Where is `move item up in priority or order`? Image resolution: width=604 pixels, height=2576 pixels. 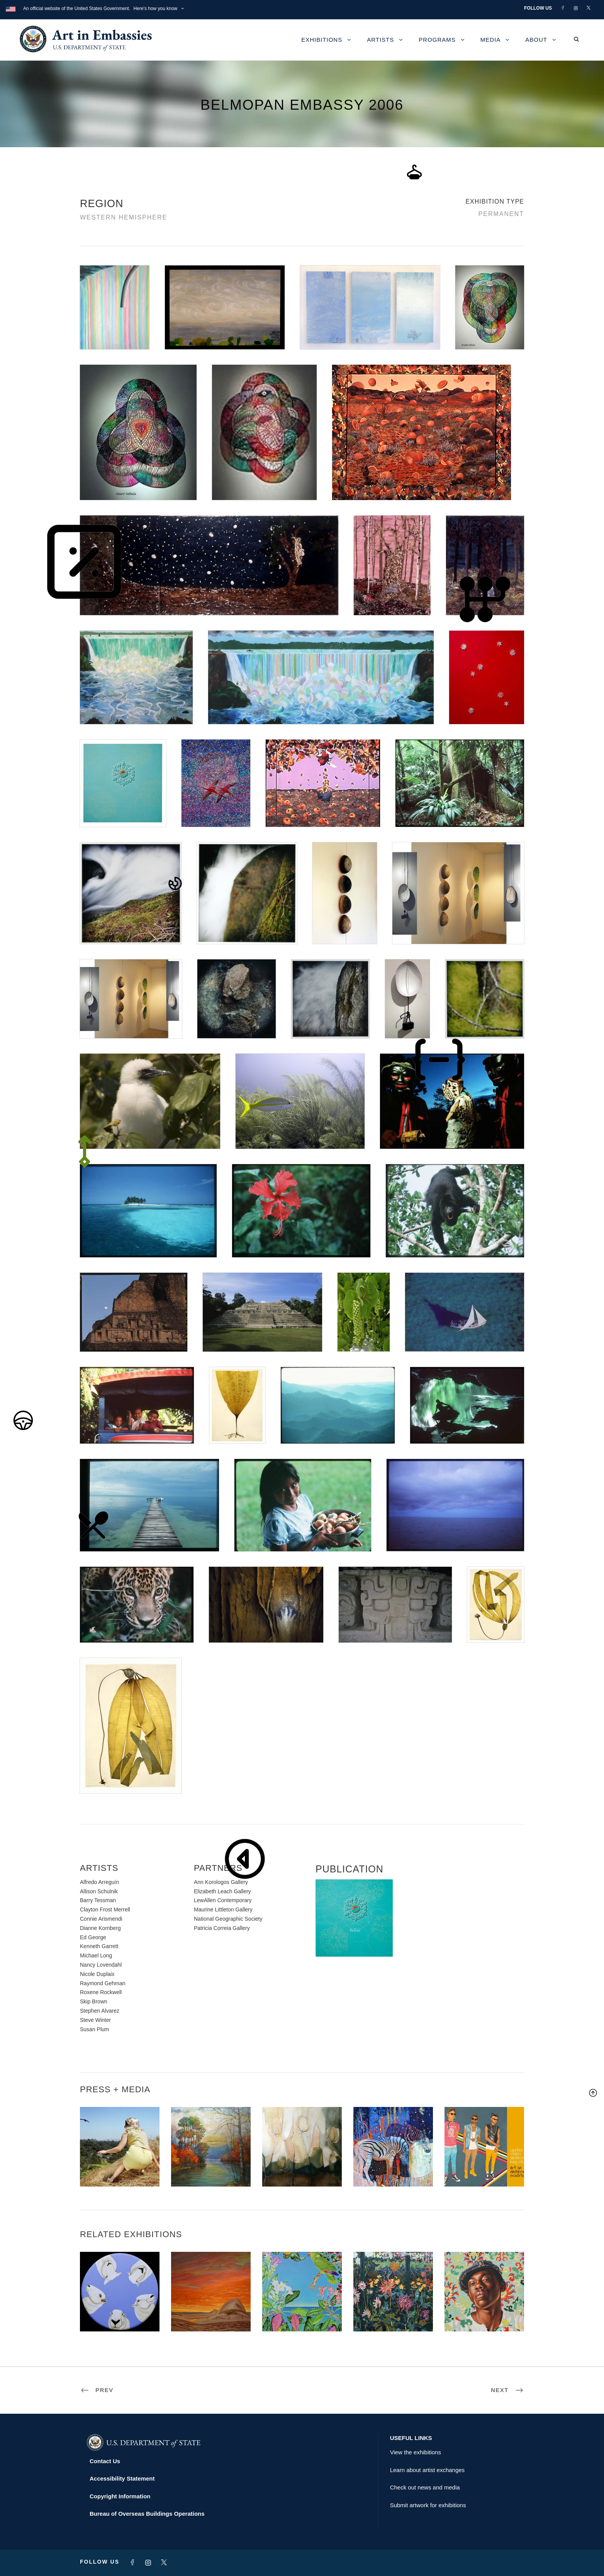
move item up in priority or order is located at coordinates (85, 1151).